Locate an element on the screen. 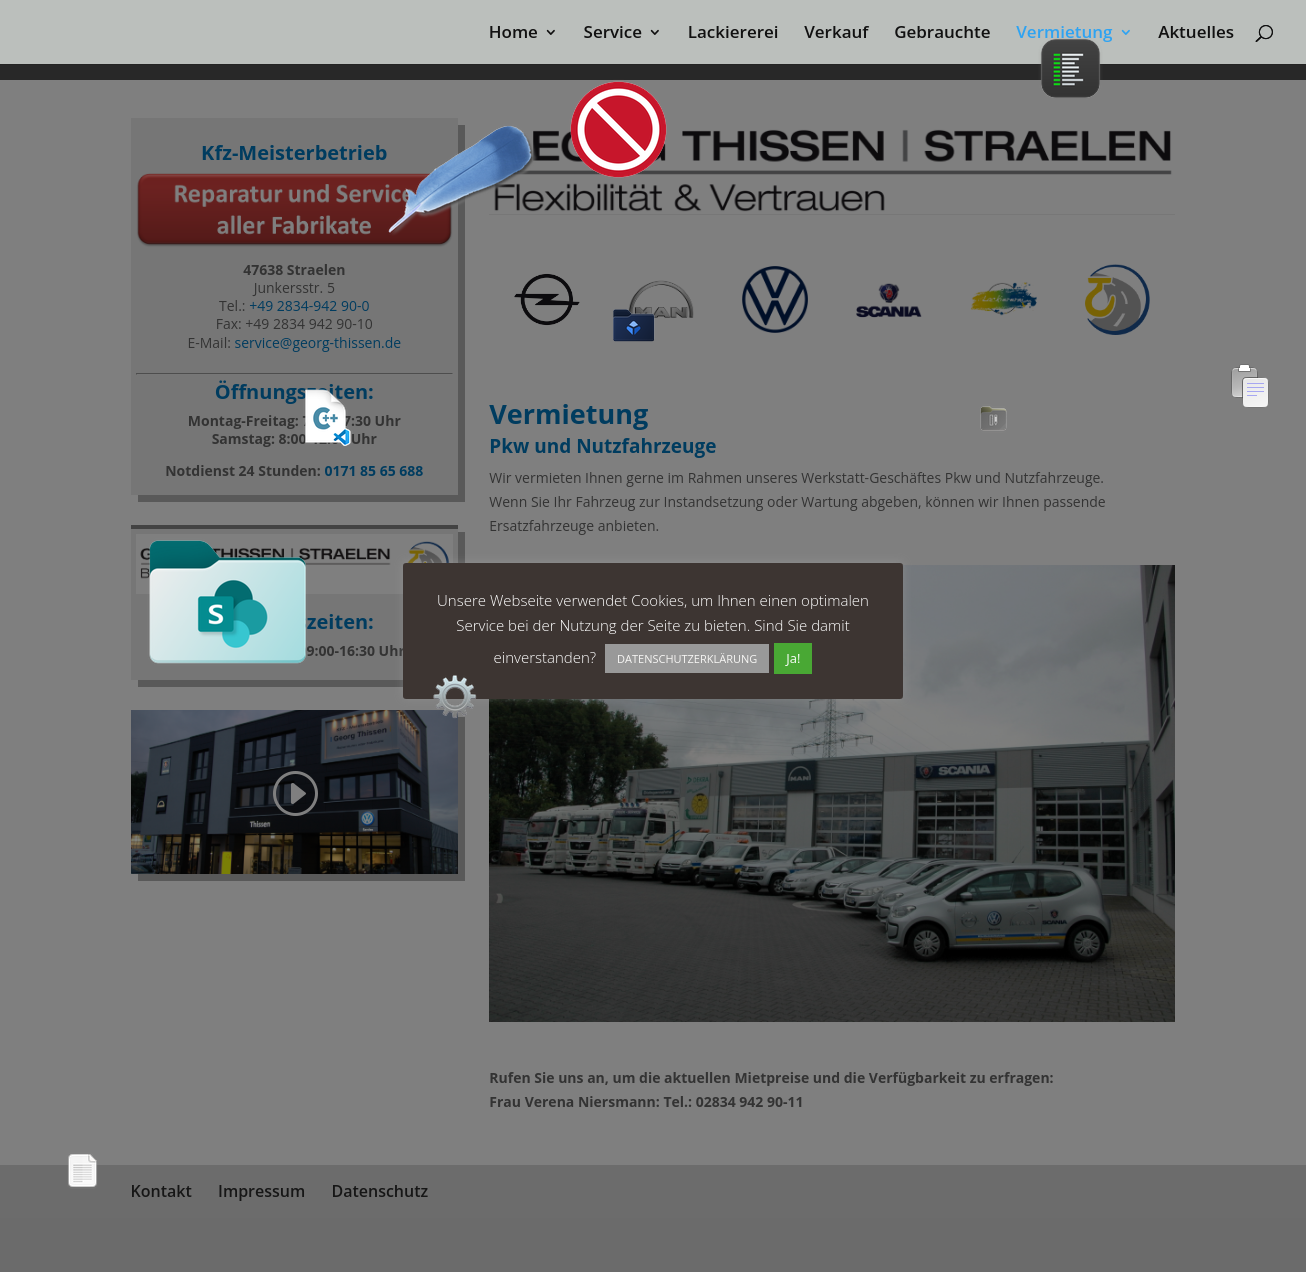 This screenshot has width=1306, height=1272. open a C++ source file in Visual Studio Code is located at coordinates (325, 417).